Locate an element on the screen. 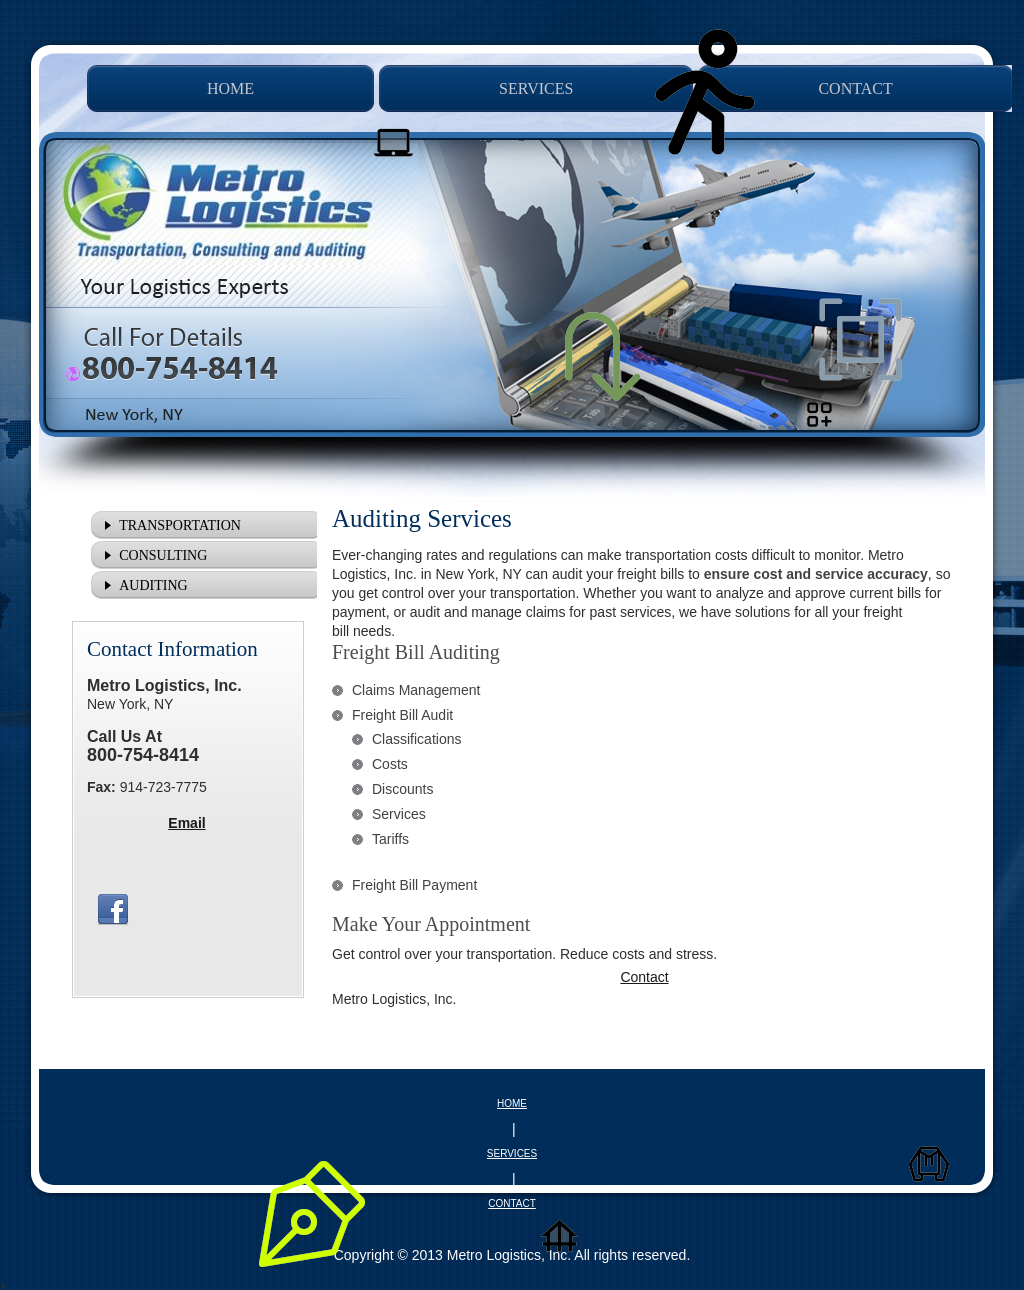  browse clothing or apparel items is located at coordinates (929, 1164).